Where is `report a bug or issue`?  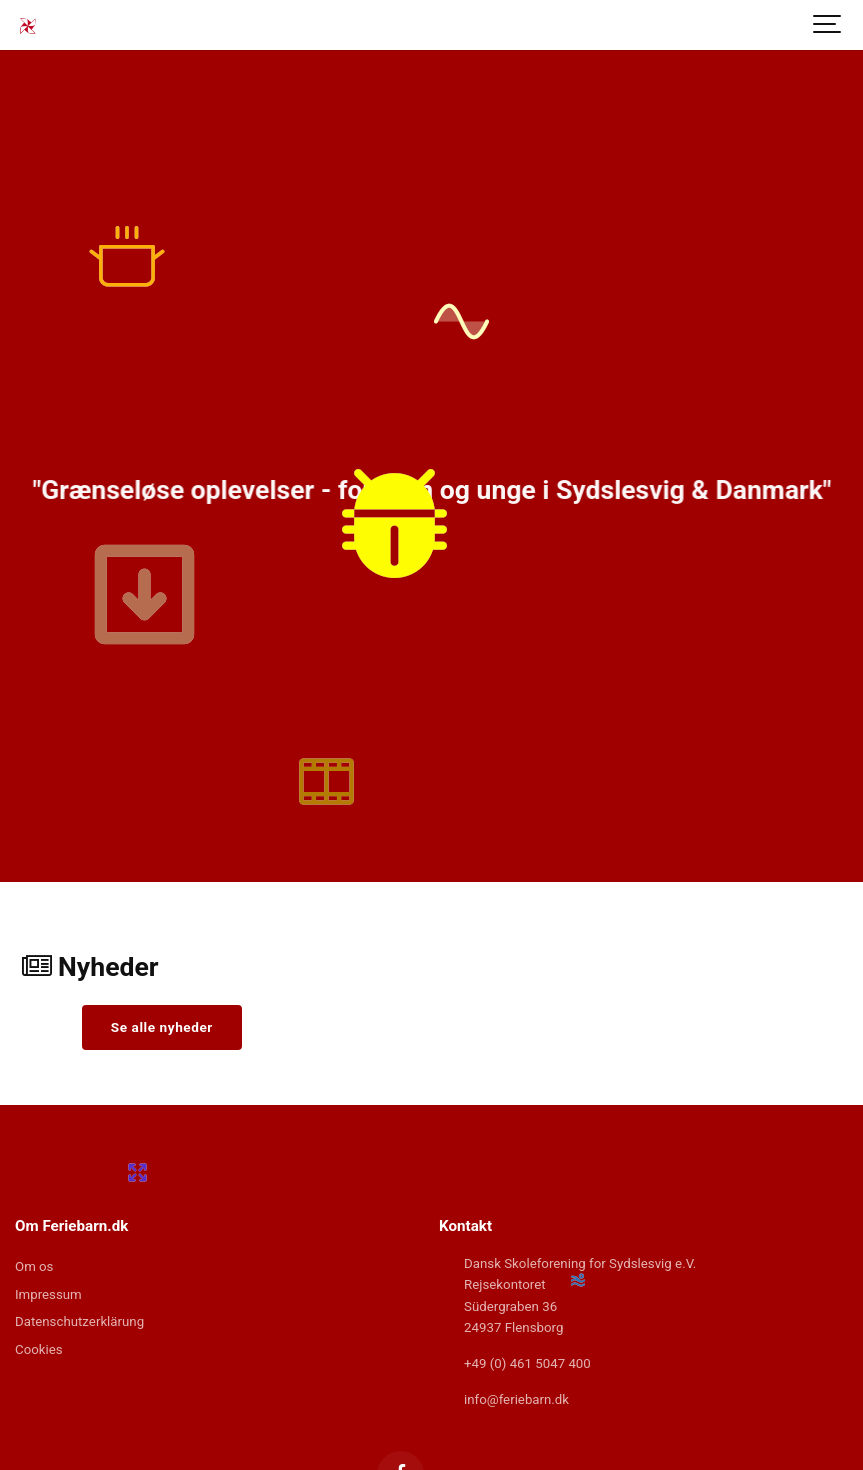 report a bug or issue is located at coordinates (394, 521).